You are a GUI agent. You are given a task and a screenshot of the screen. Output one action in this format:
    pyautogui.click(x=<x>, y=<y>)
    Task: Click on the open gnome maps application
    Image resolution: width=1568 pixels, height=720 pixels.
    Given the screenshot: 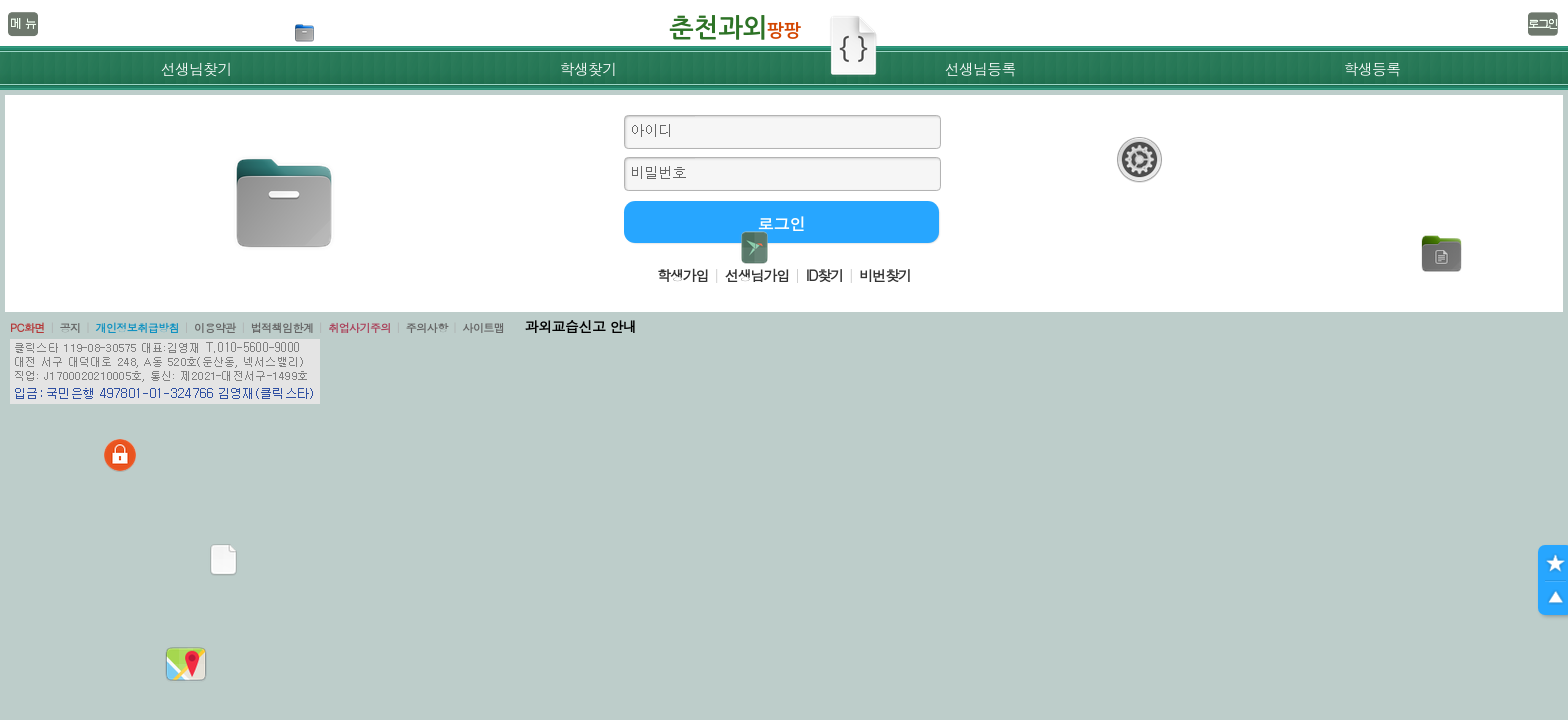 What is the action you would take?
    pyautogui.click(x=186, y=664)
    